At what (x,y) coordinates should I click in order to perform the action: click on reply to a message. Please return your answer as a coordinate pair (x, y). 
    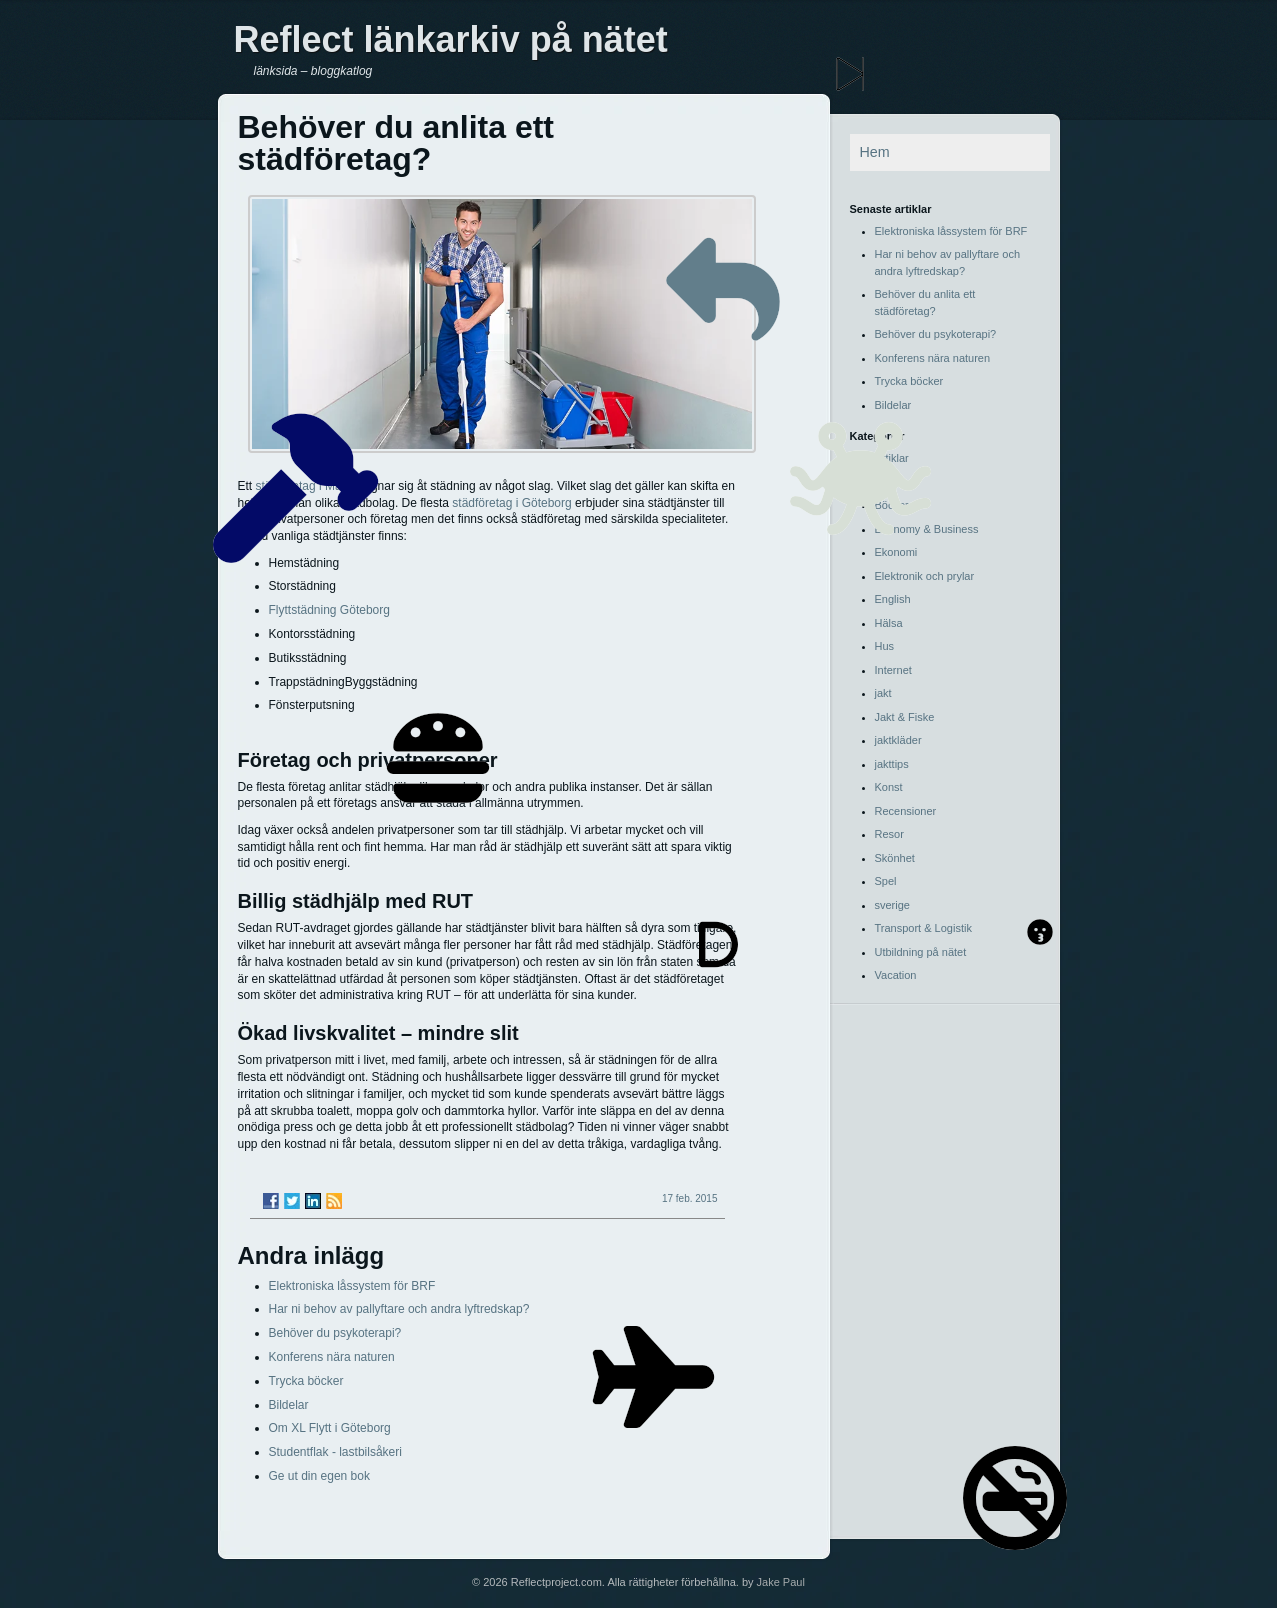
    Looking at the image, I should click on (723, 291).